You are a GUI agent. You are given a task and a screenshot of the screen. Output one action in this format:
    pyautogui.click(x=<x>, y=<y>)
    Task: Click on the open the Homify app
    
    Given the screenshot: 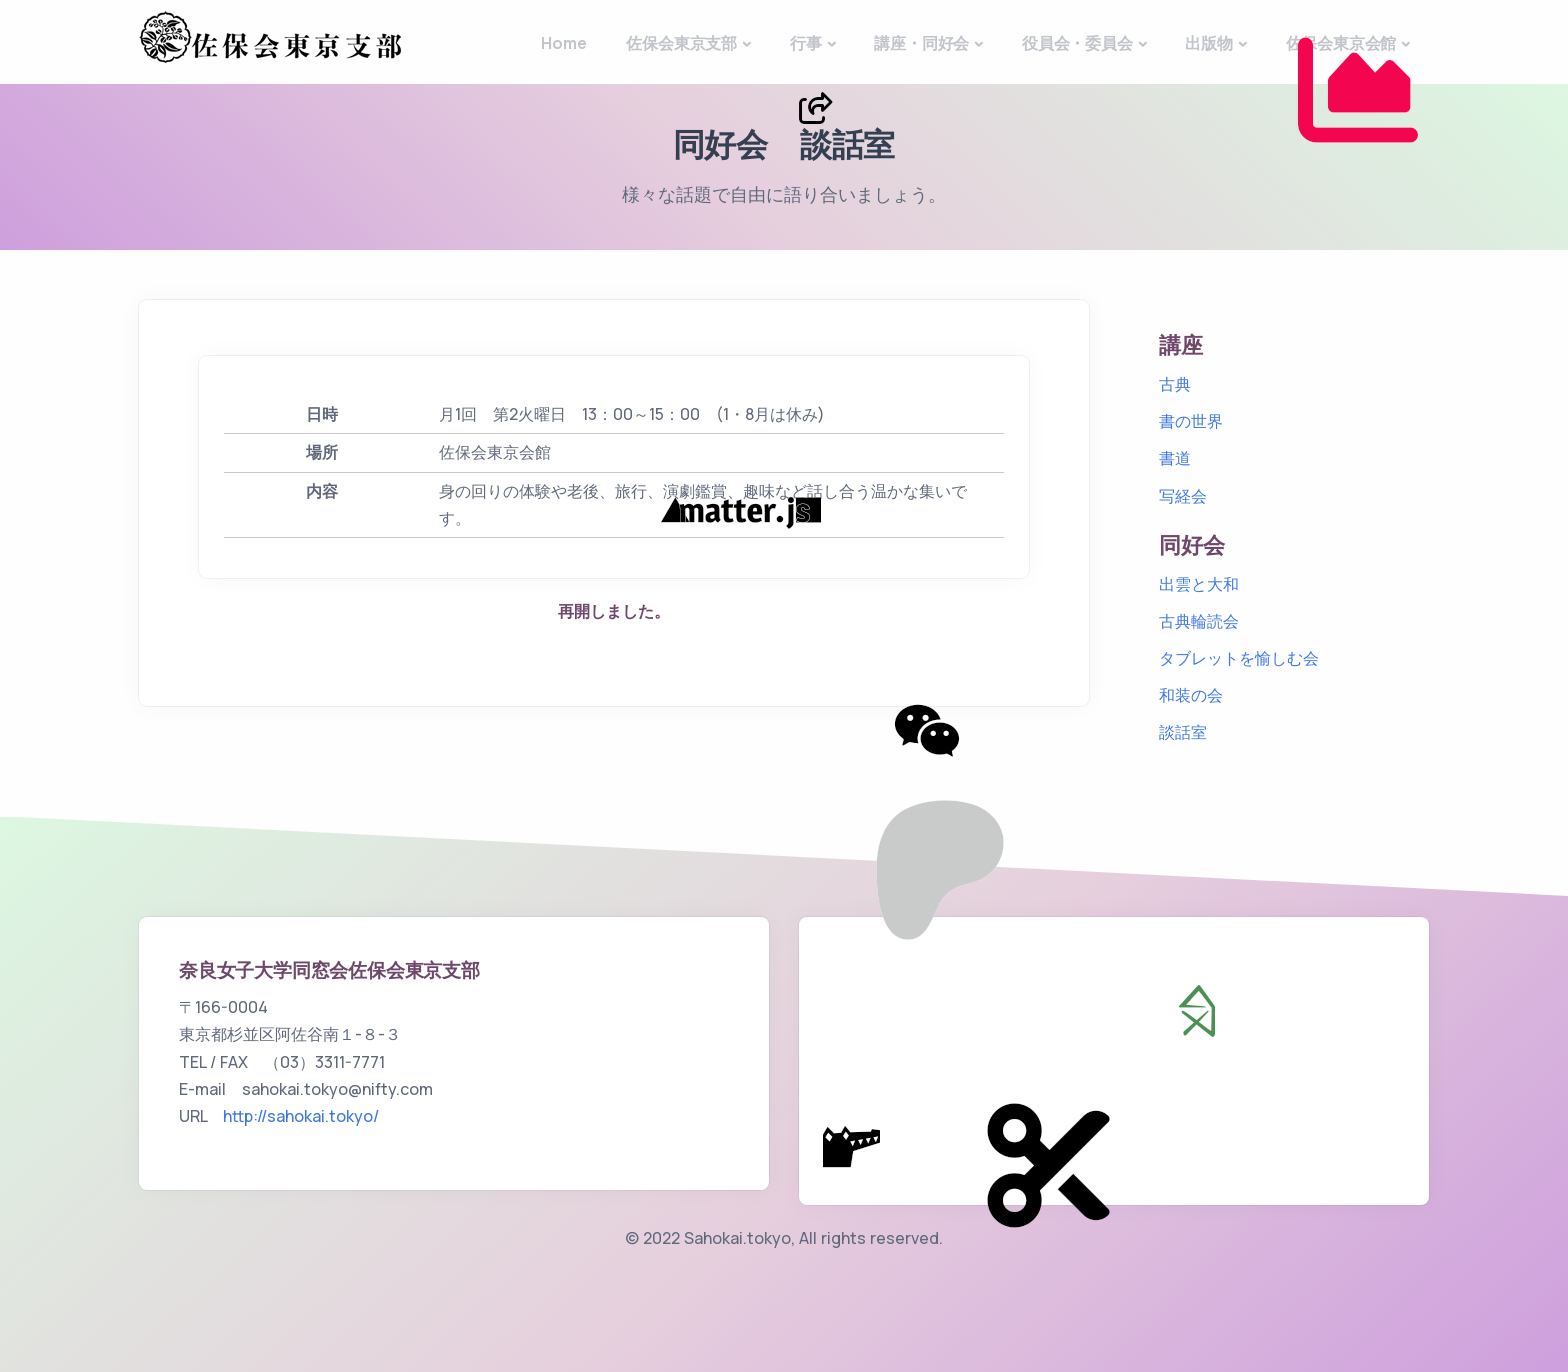 What is the action you would take?
    pyautogui.click(x=1197, y=1011)
    